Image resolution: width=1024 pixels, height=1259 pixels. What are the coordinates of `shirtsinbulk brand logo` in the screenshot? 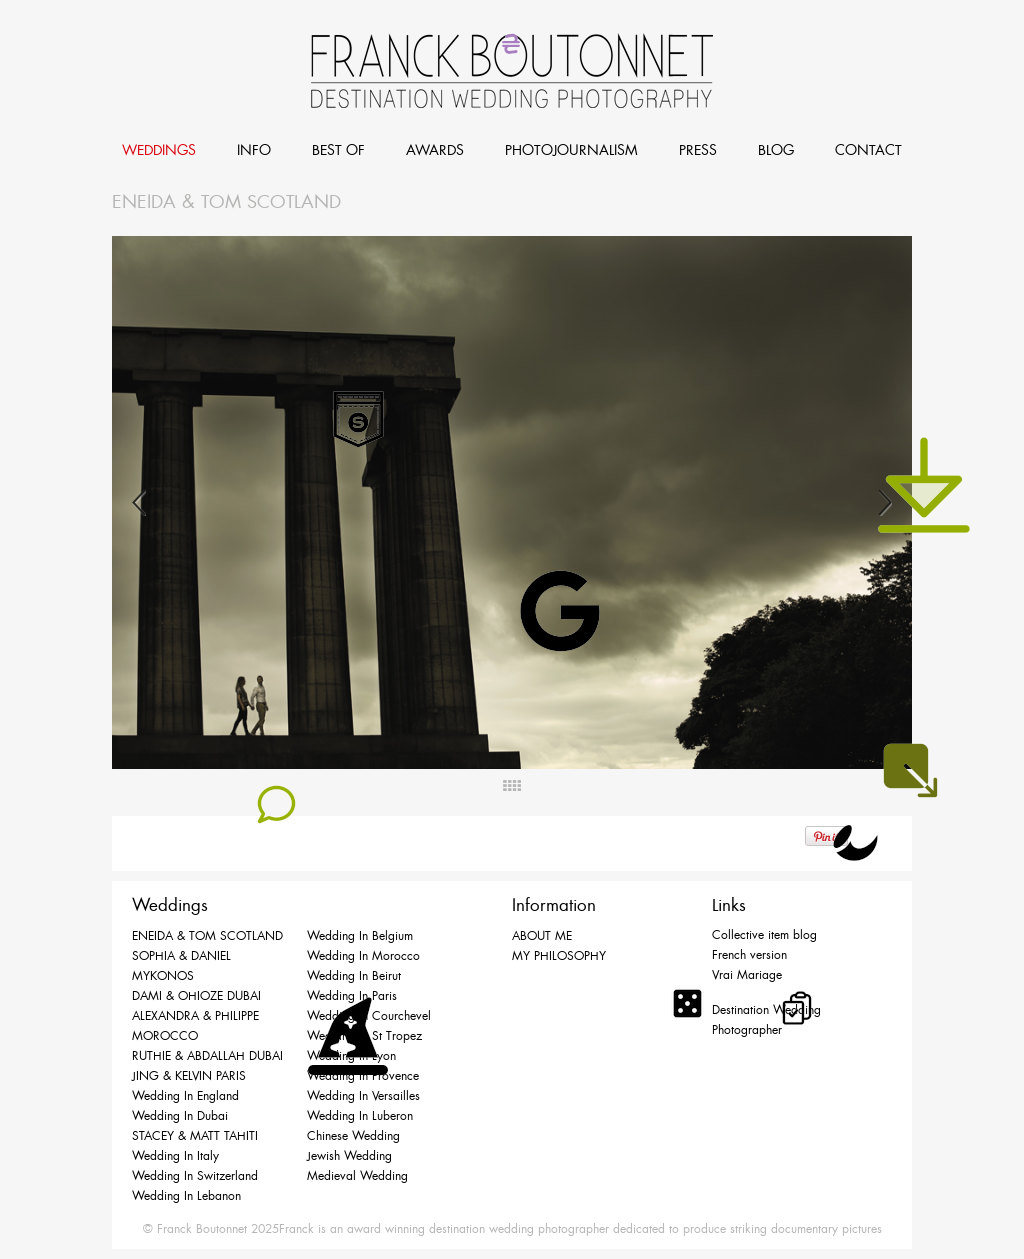 It's located at (358, 419).